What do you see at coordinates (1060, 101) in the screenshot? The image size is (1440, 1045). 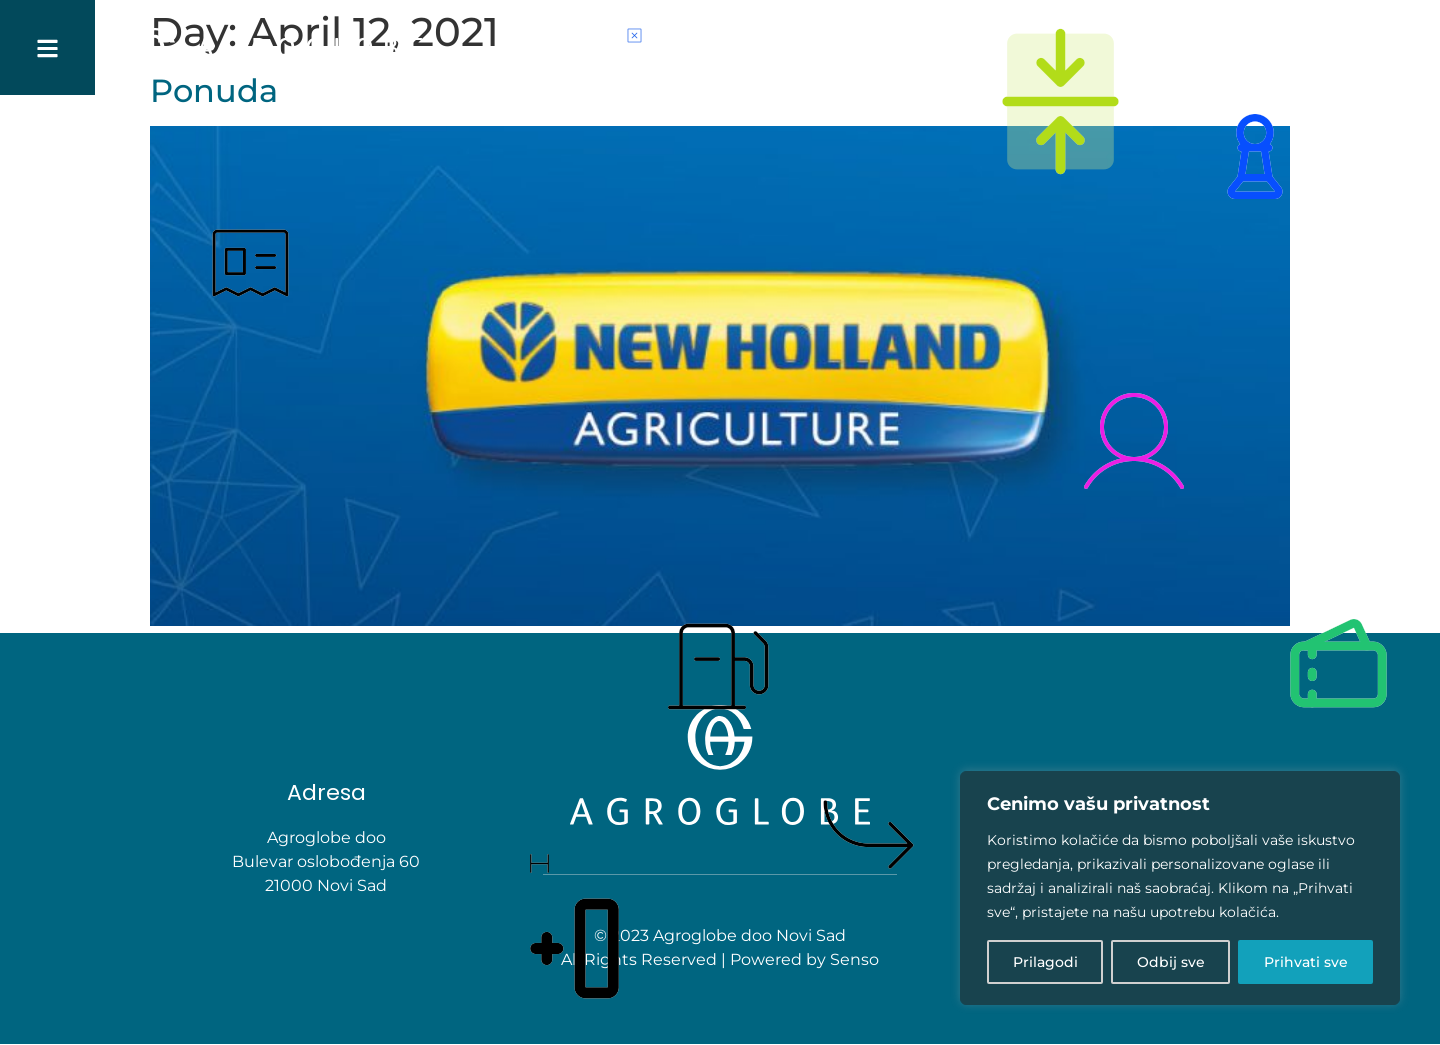 I see `collapse content vertically` at bounding box center [1060, 101].